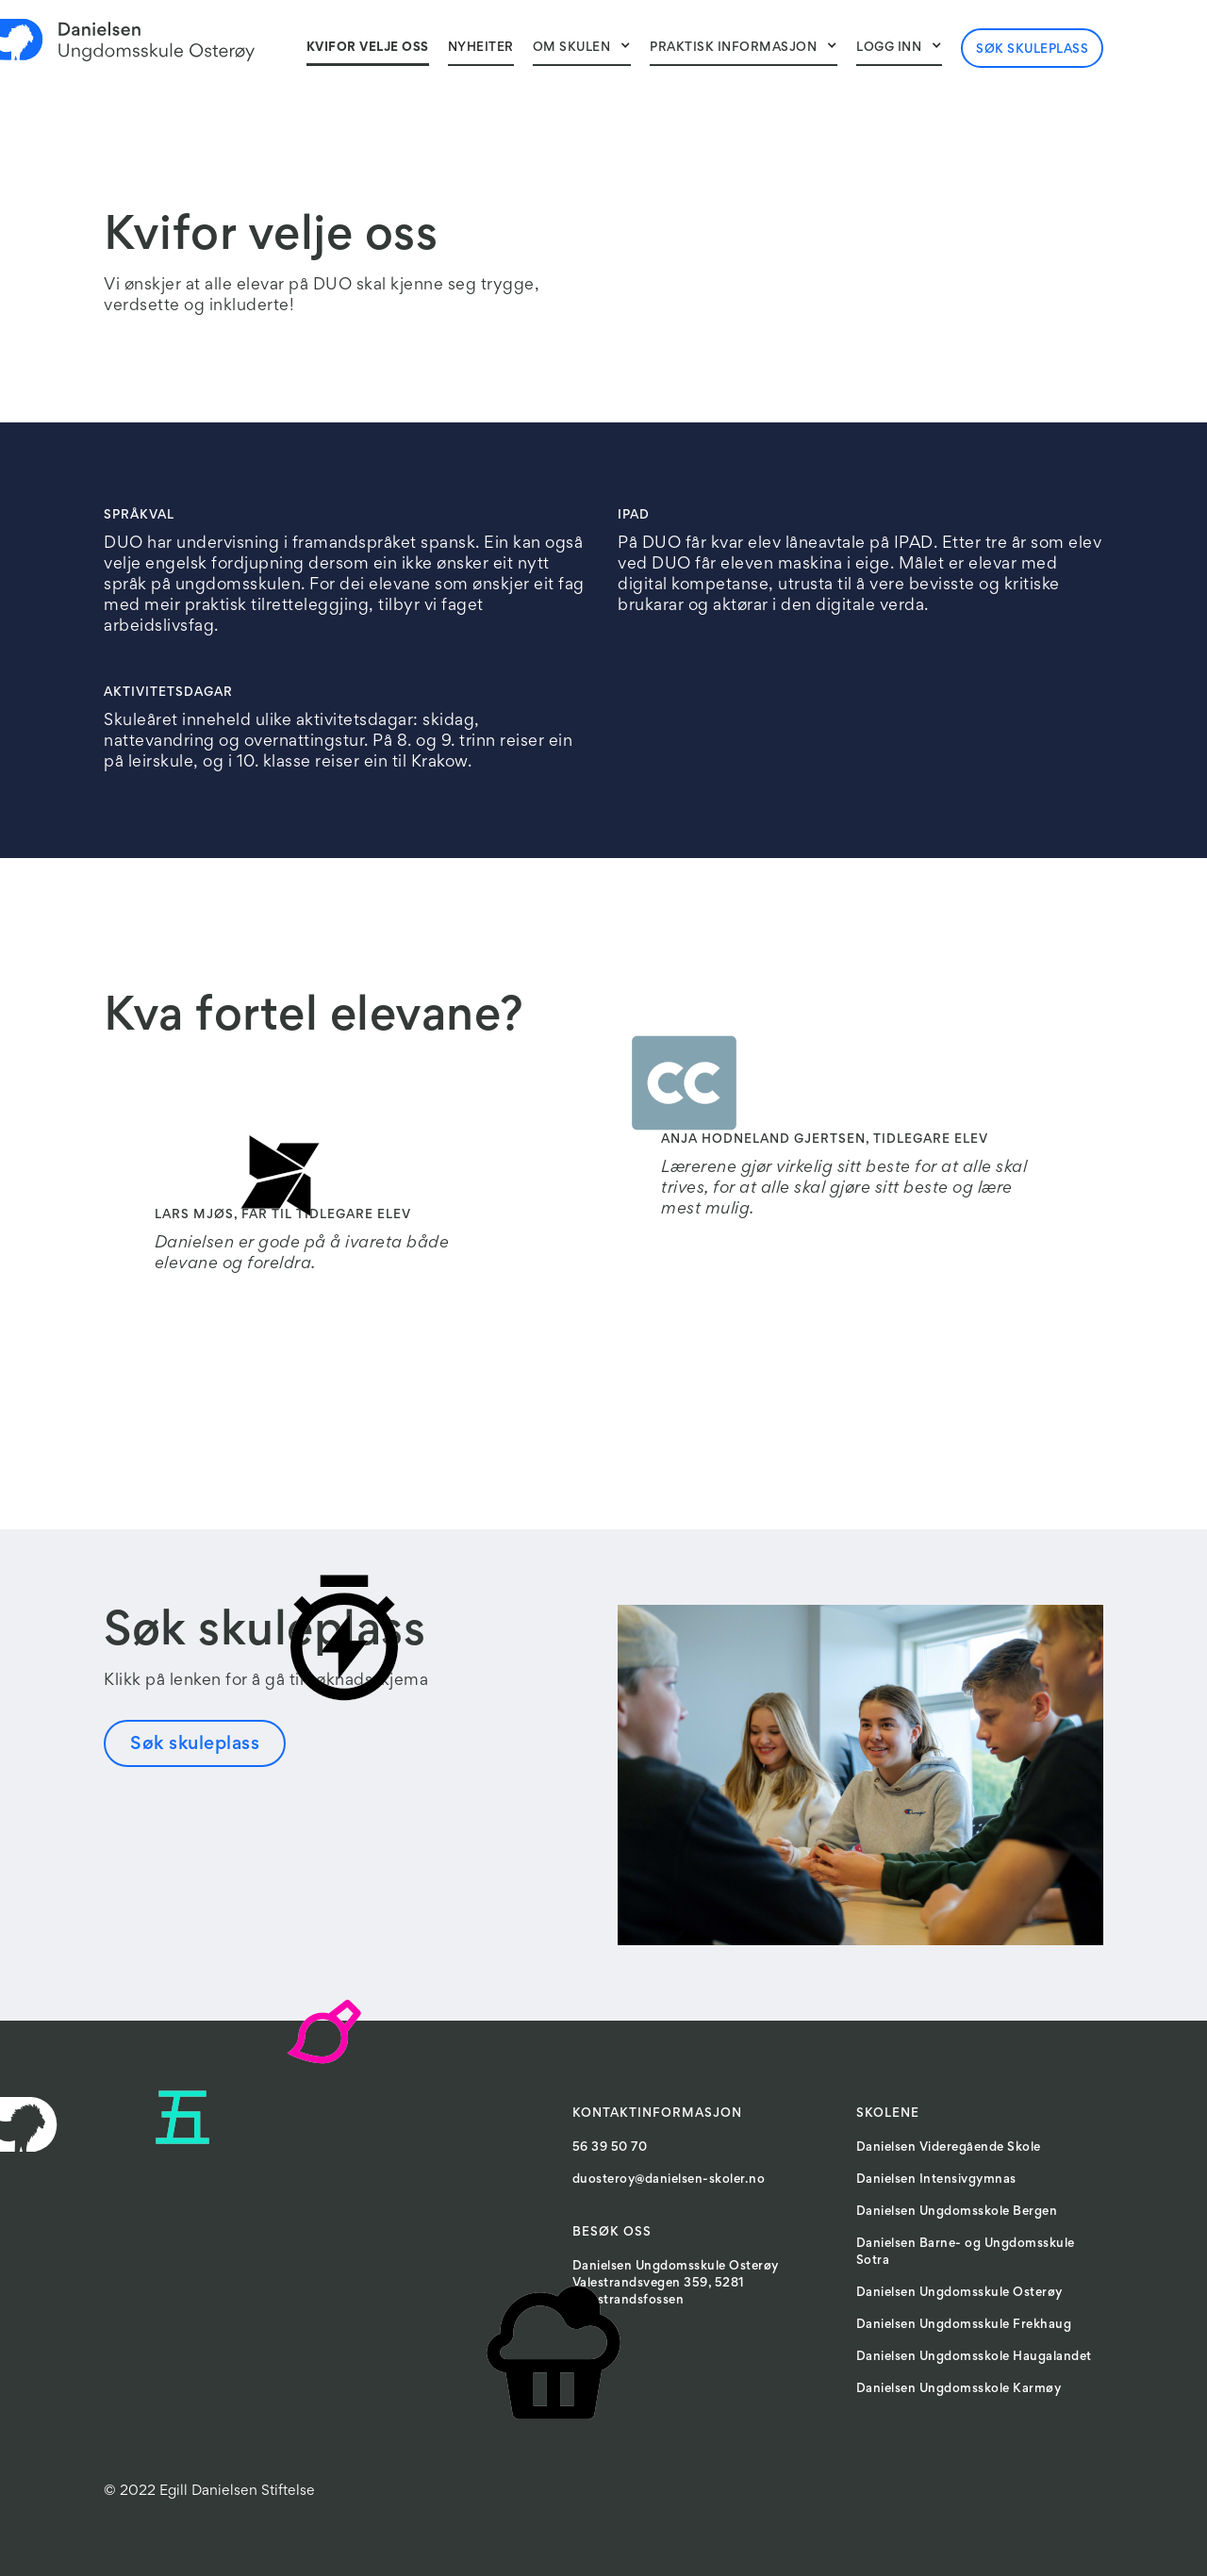 This screenshot has height=2576, width=1207. What do you see at coordinates (182, 2117) in the screenshot?
I see `switch to wubi input method` at bounding box center [182, 2117].